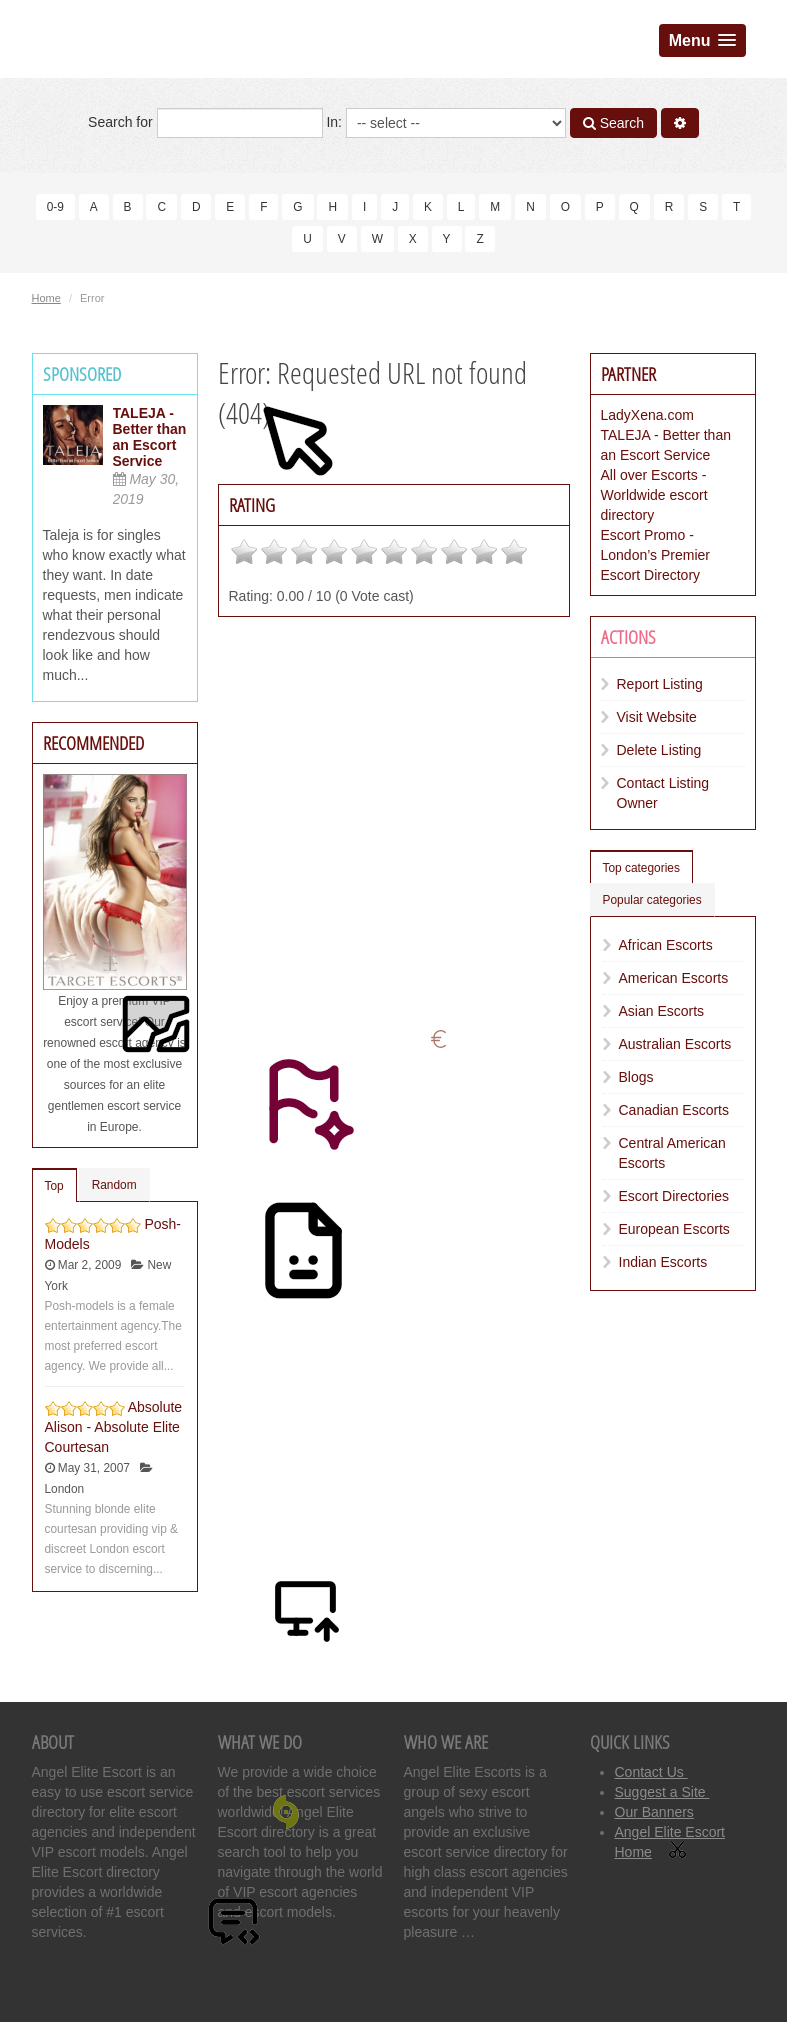  What do you see at coordinates (298, 441) in the screenshot?
I see `cursor or mouse pointer indicator` at bounding box center [298, 441].